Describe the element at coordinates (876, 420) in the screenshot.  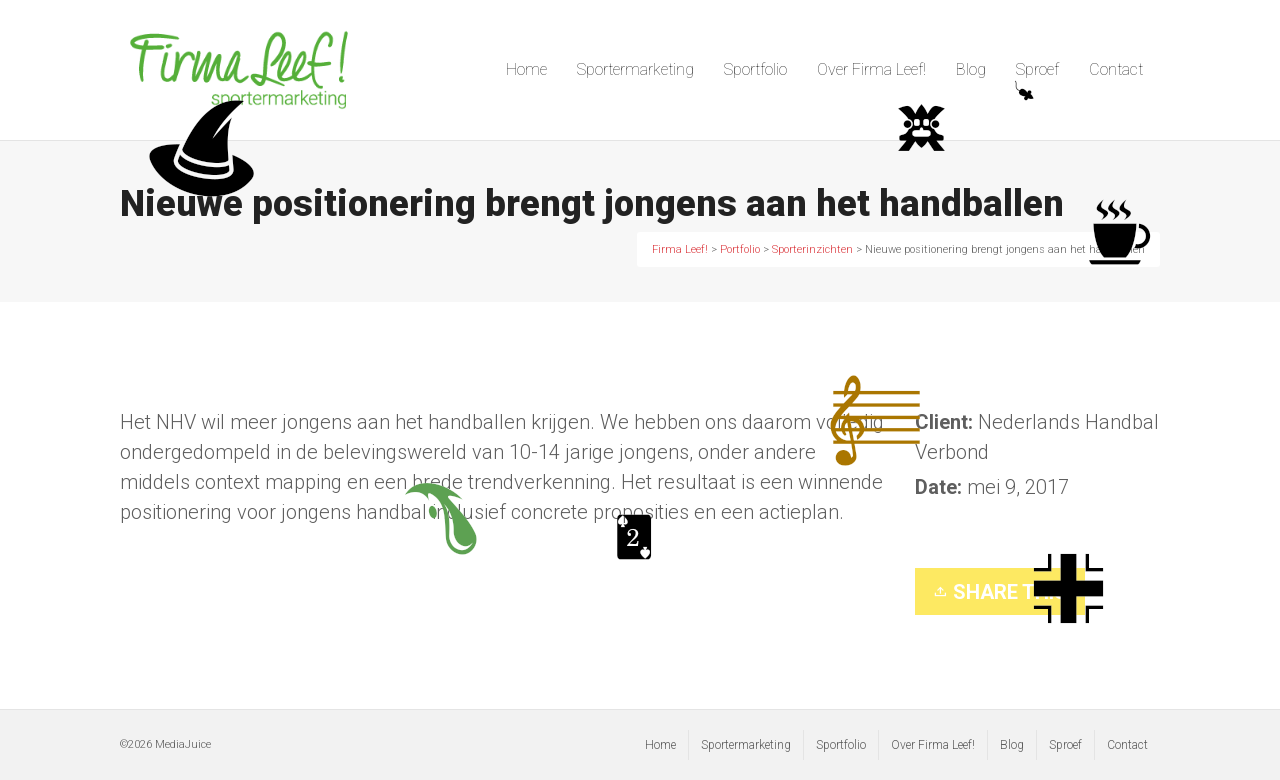
I see `view sheet music or musical scores` at that location.